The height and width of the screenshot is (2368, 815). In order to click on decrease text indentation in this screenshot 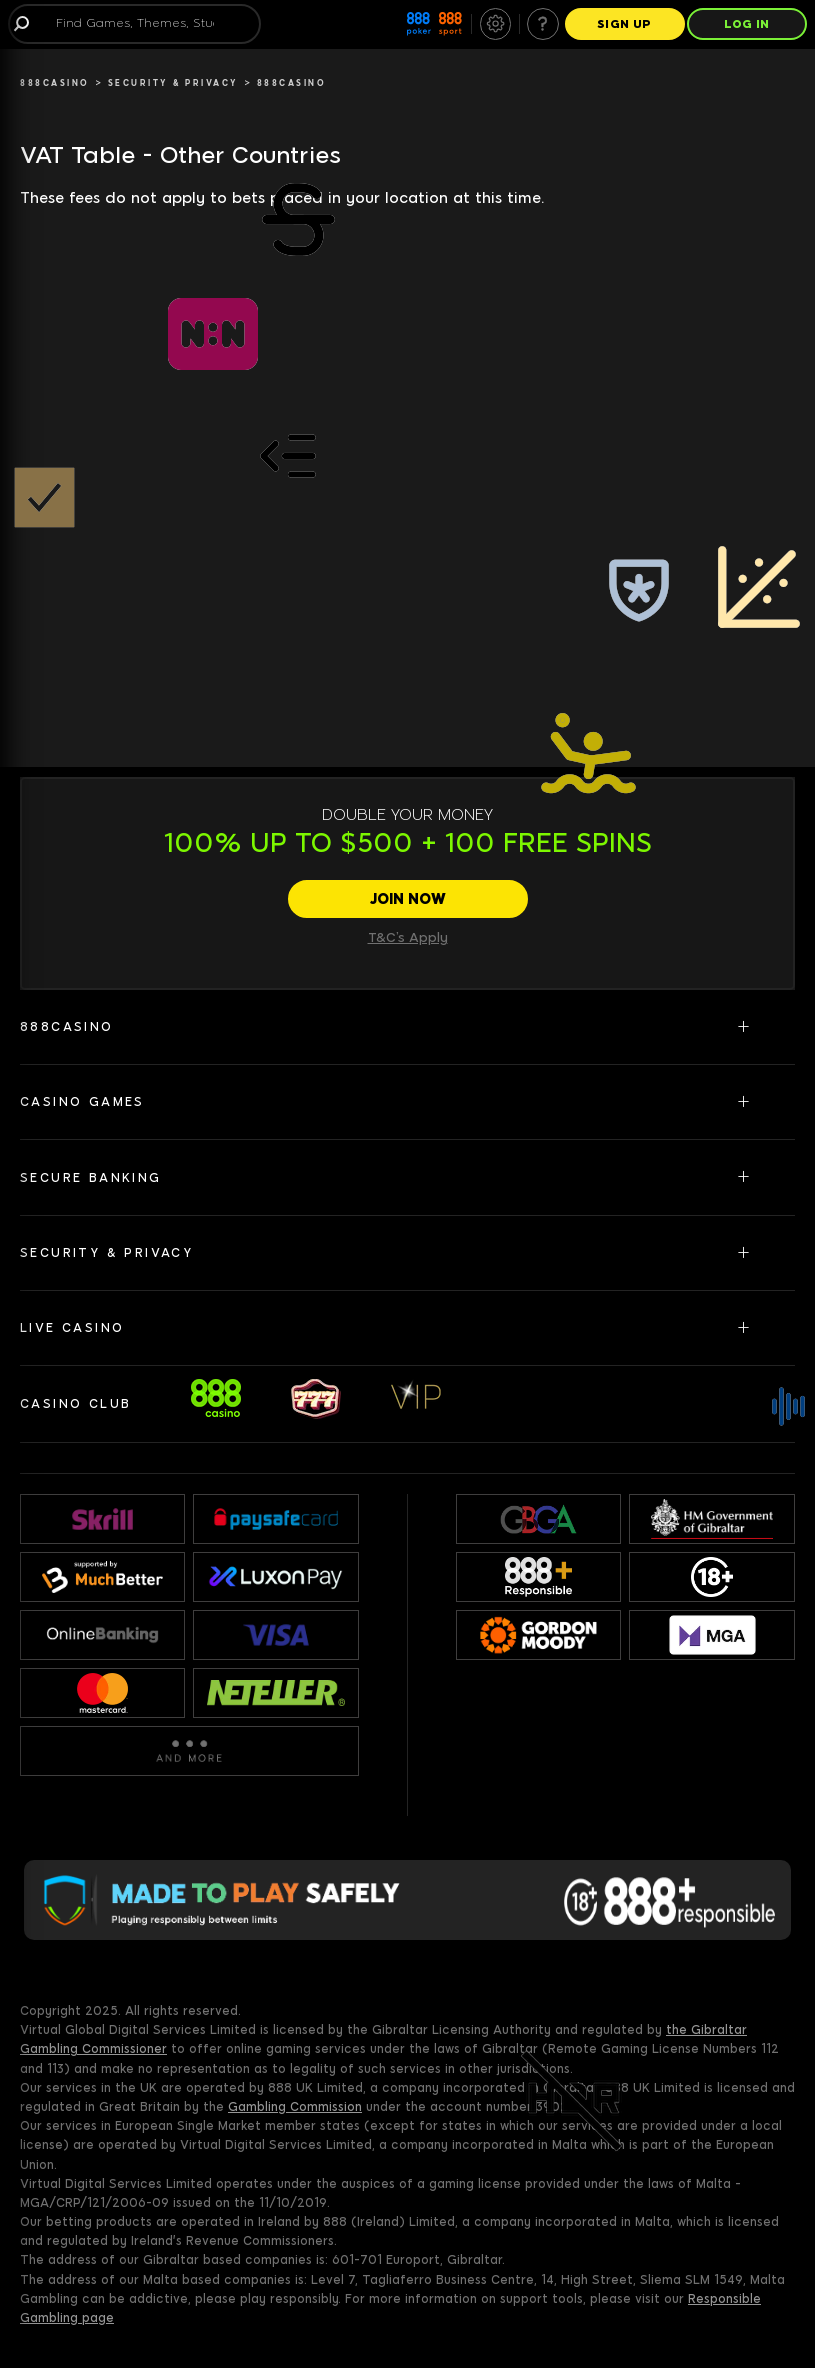, I will do `click(288, 456)`.